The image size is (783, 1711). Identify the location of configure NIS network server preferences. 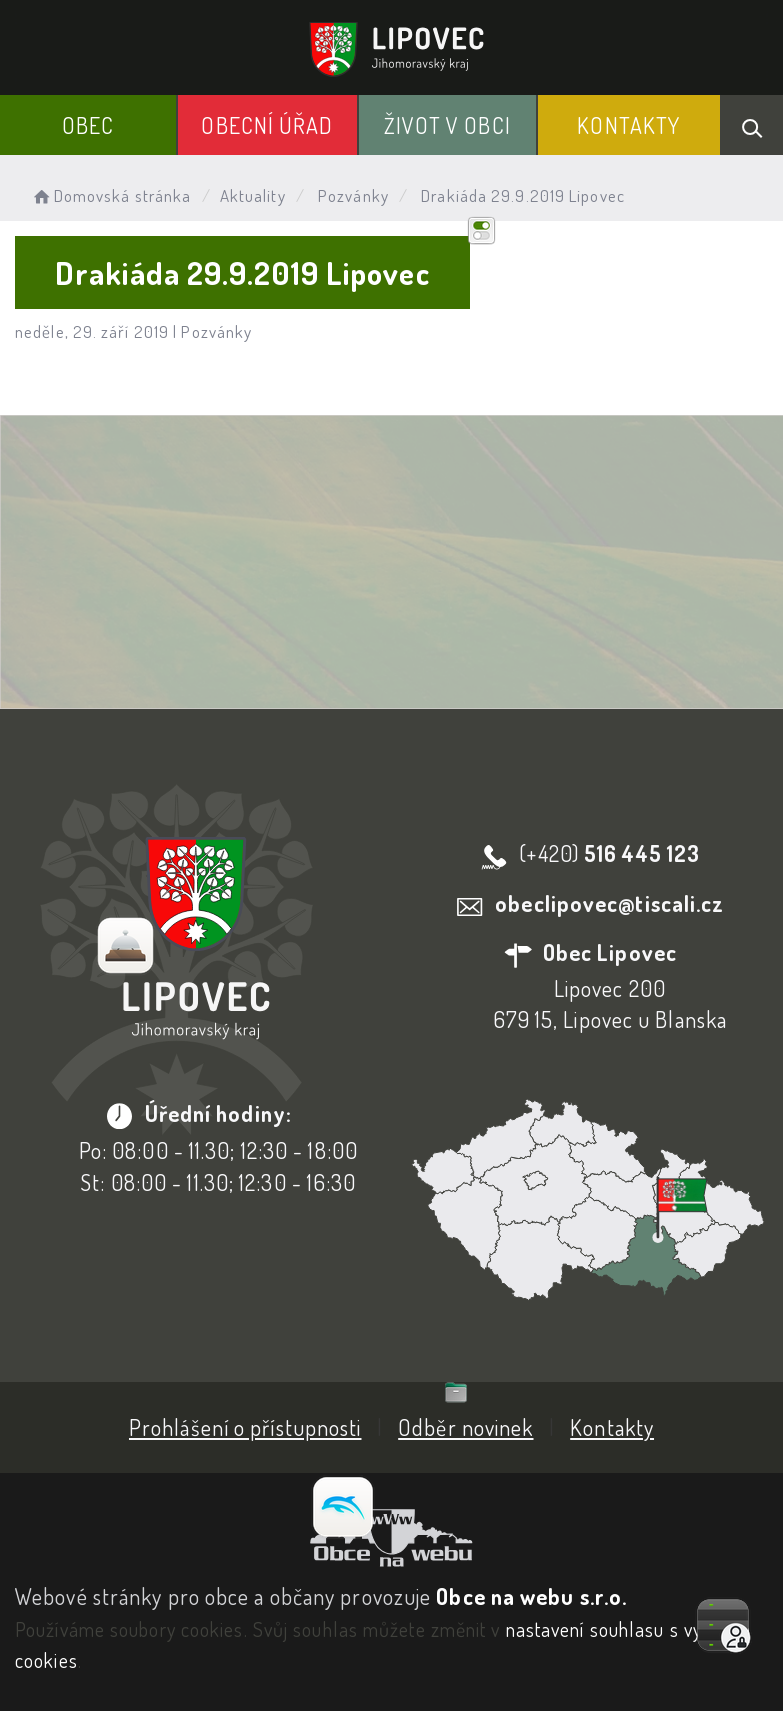
(723, 1625).